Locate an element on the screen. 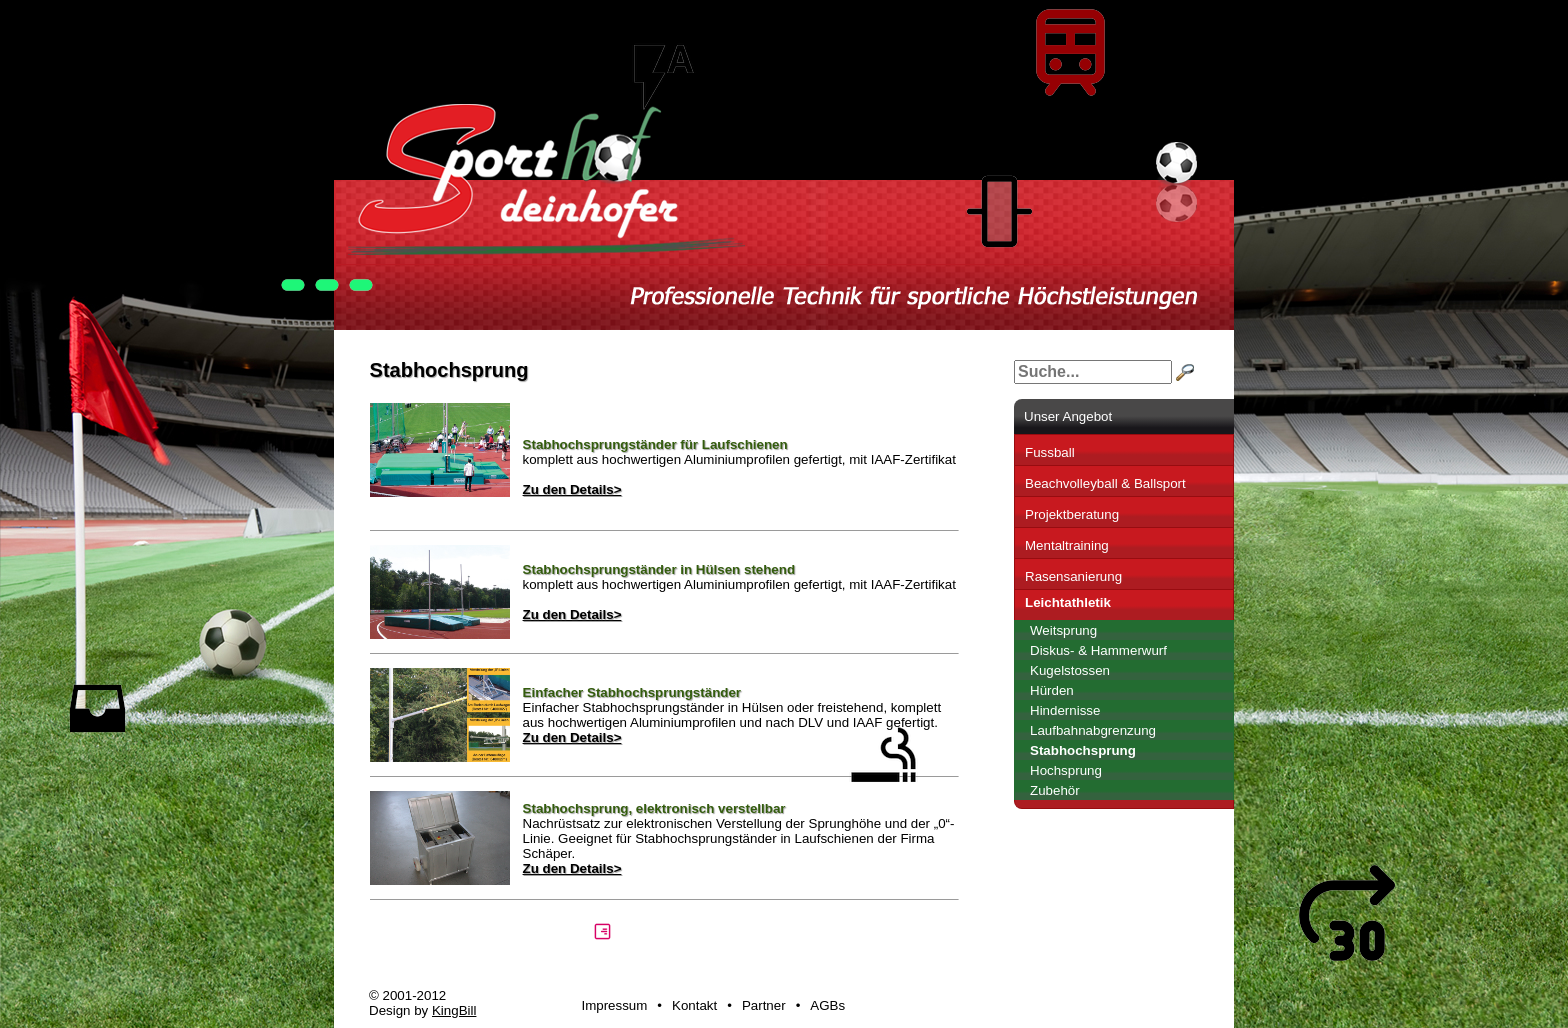  access your inbox or file tray is located at coordinates (97, 708).